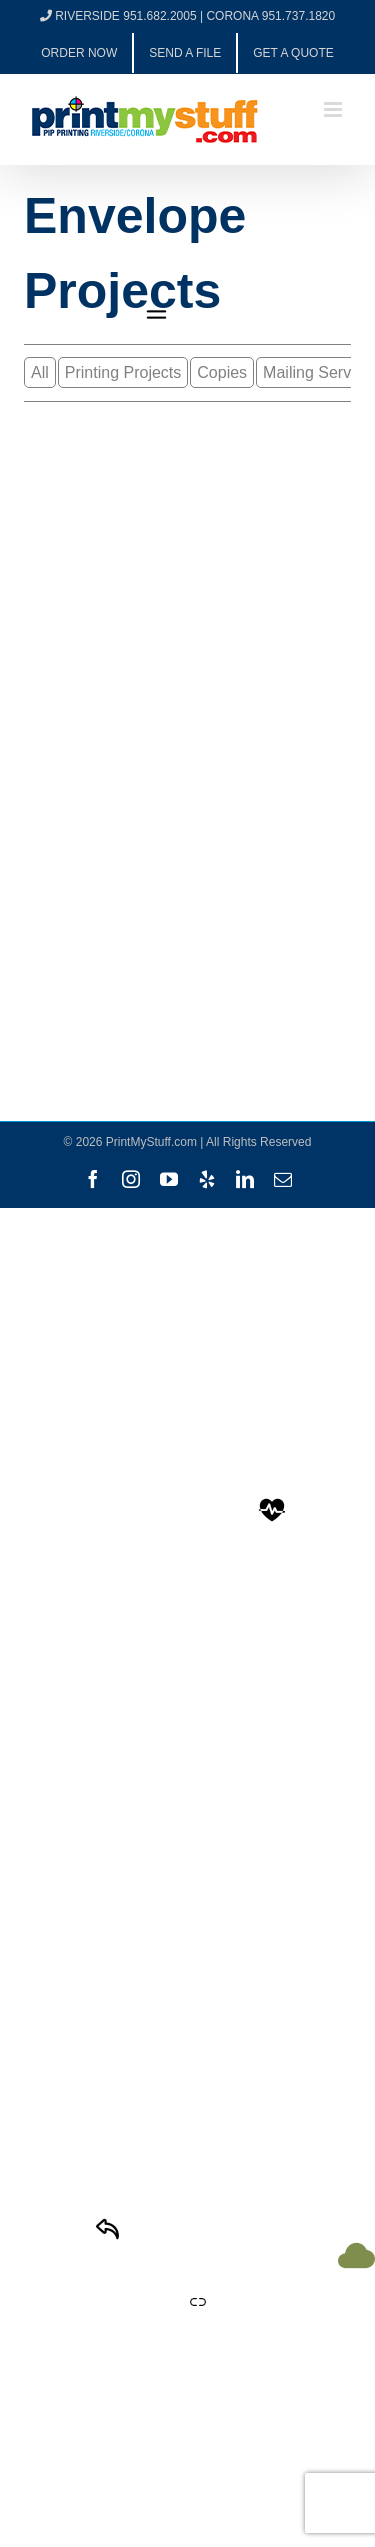  I want to click on disconnect or remove a linked account, so click(198, 2302).